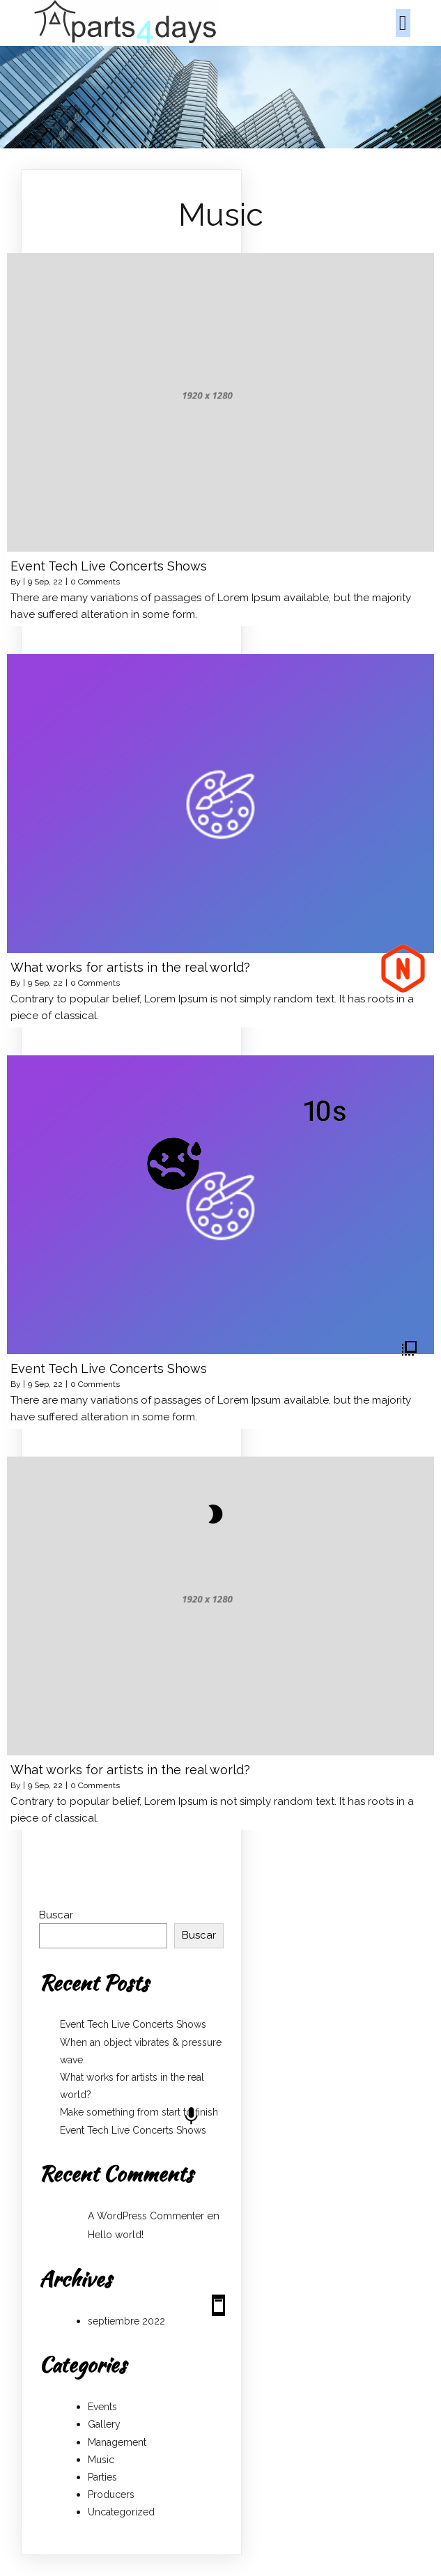 The width and height of the screenshot is (441, 2576). Describe the element at coordinates (215, 1514) in the screenshot. I see `toggle dark mode or night theme` at that location.